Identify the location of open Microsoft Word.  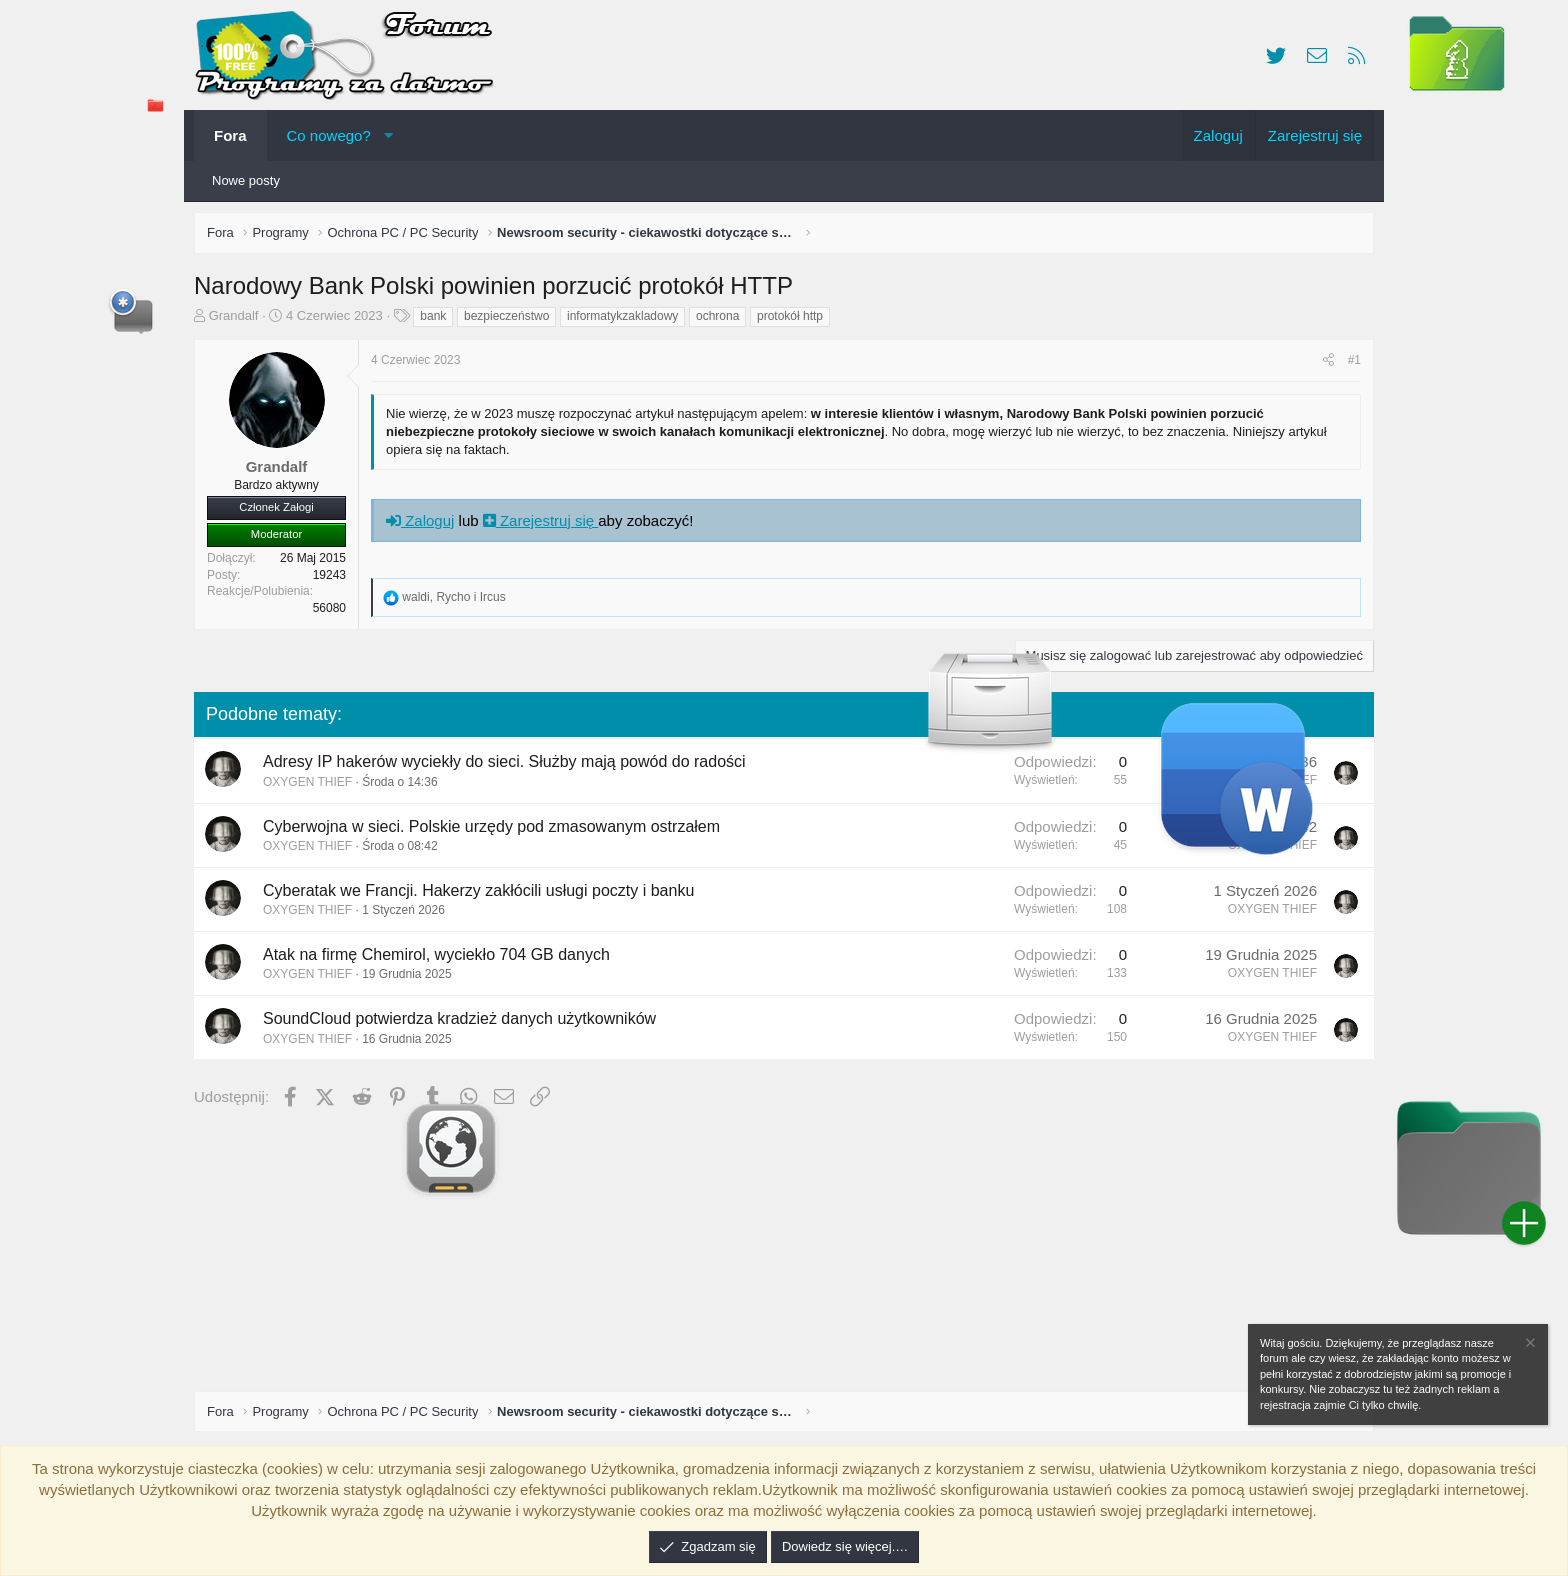
(1233, 775).